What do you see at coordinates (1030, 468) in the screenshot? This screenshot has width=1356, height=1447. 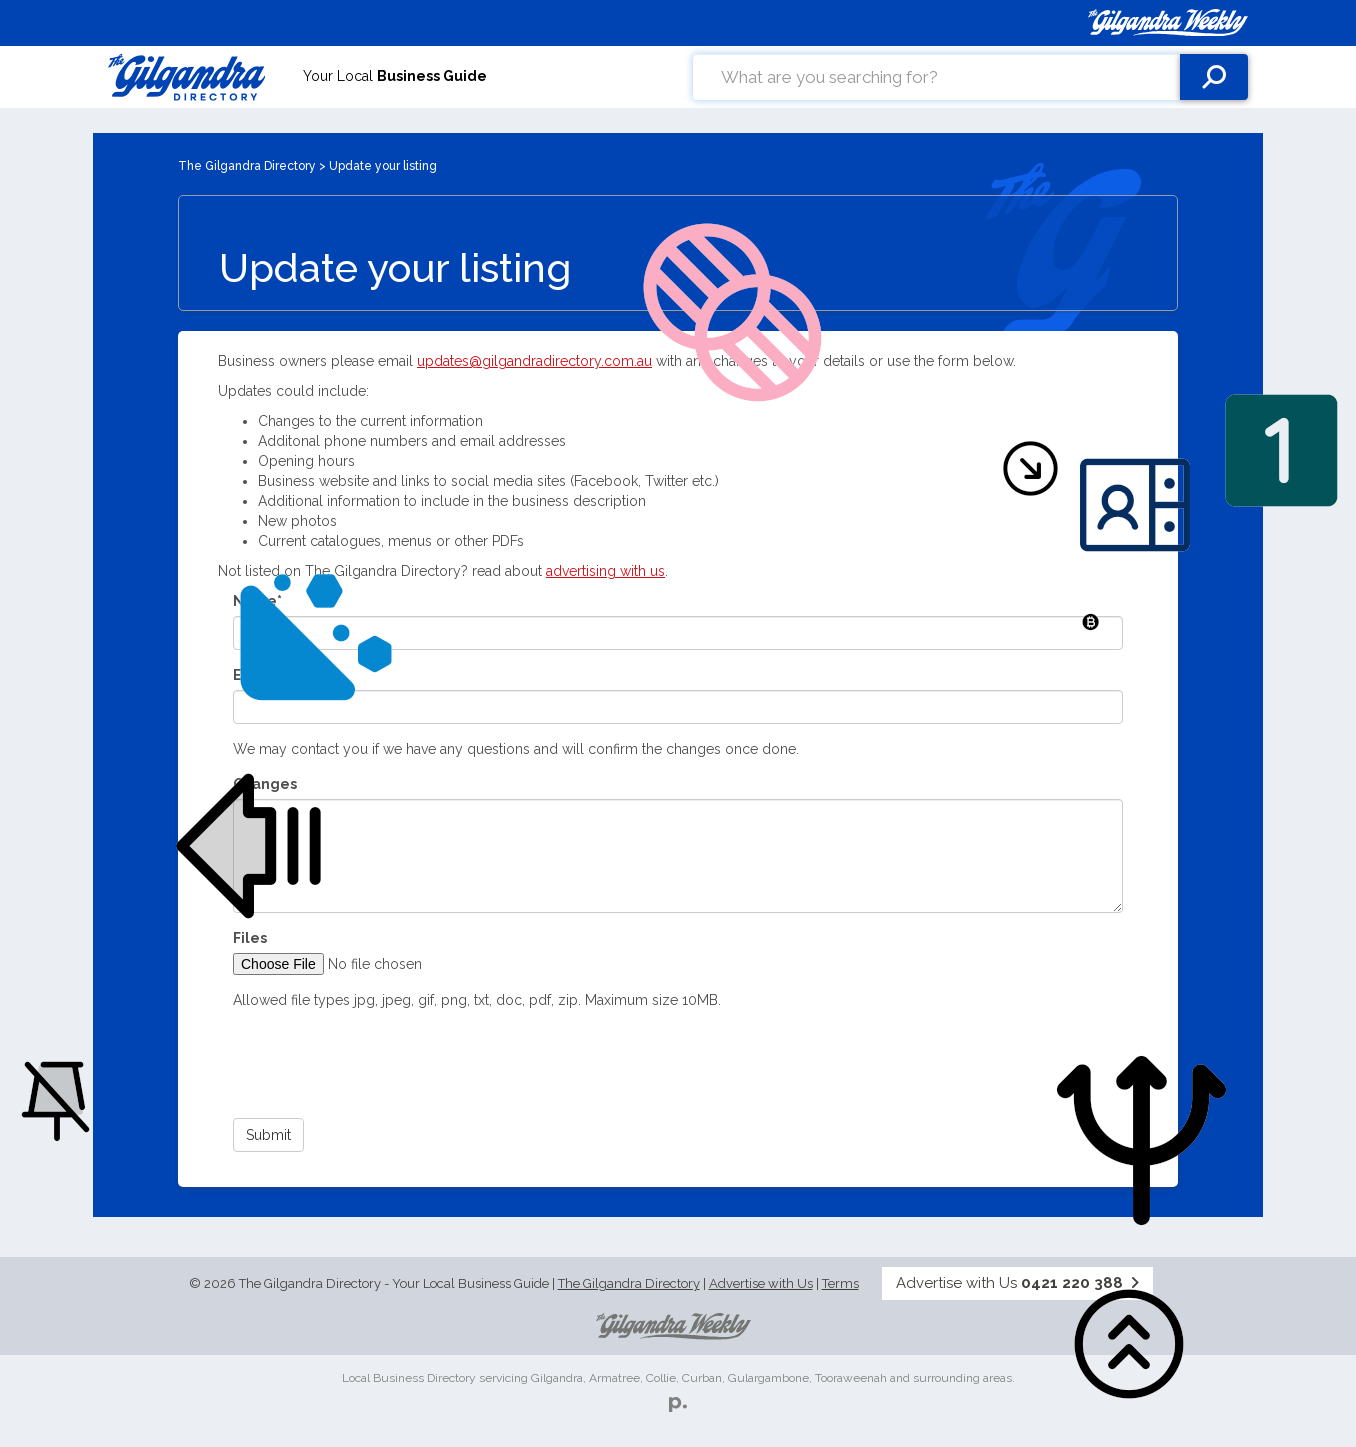 I see `navigate to the next section below` at bounding box center [1030, 468].